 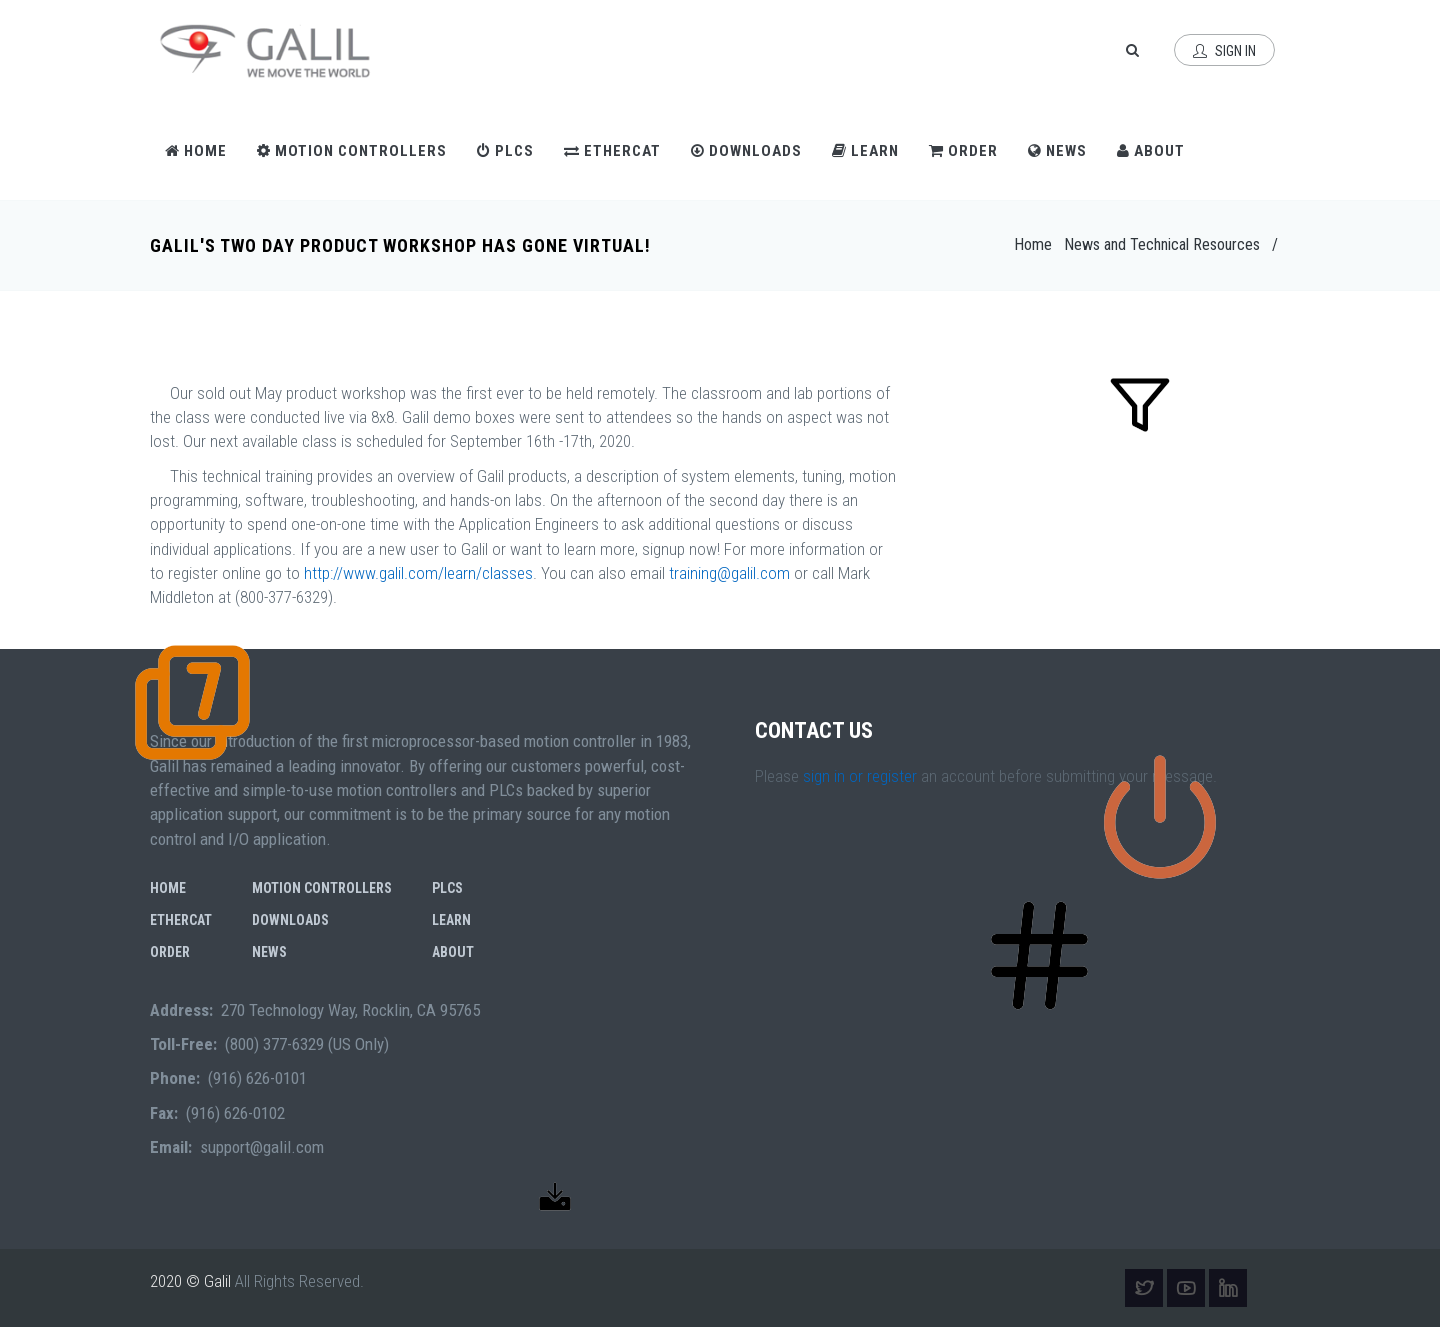 I want to click on filter or sort content, so click(x=1140, y=405).